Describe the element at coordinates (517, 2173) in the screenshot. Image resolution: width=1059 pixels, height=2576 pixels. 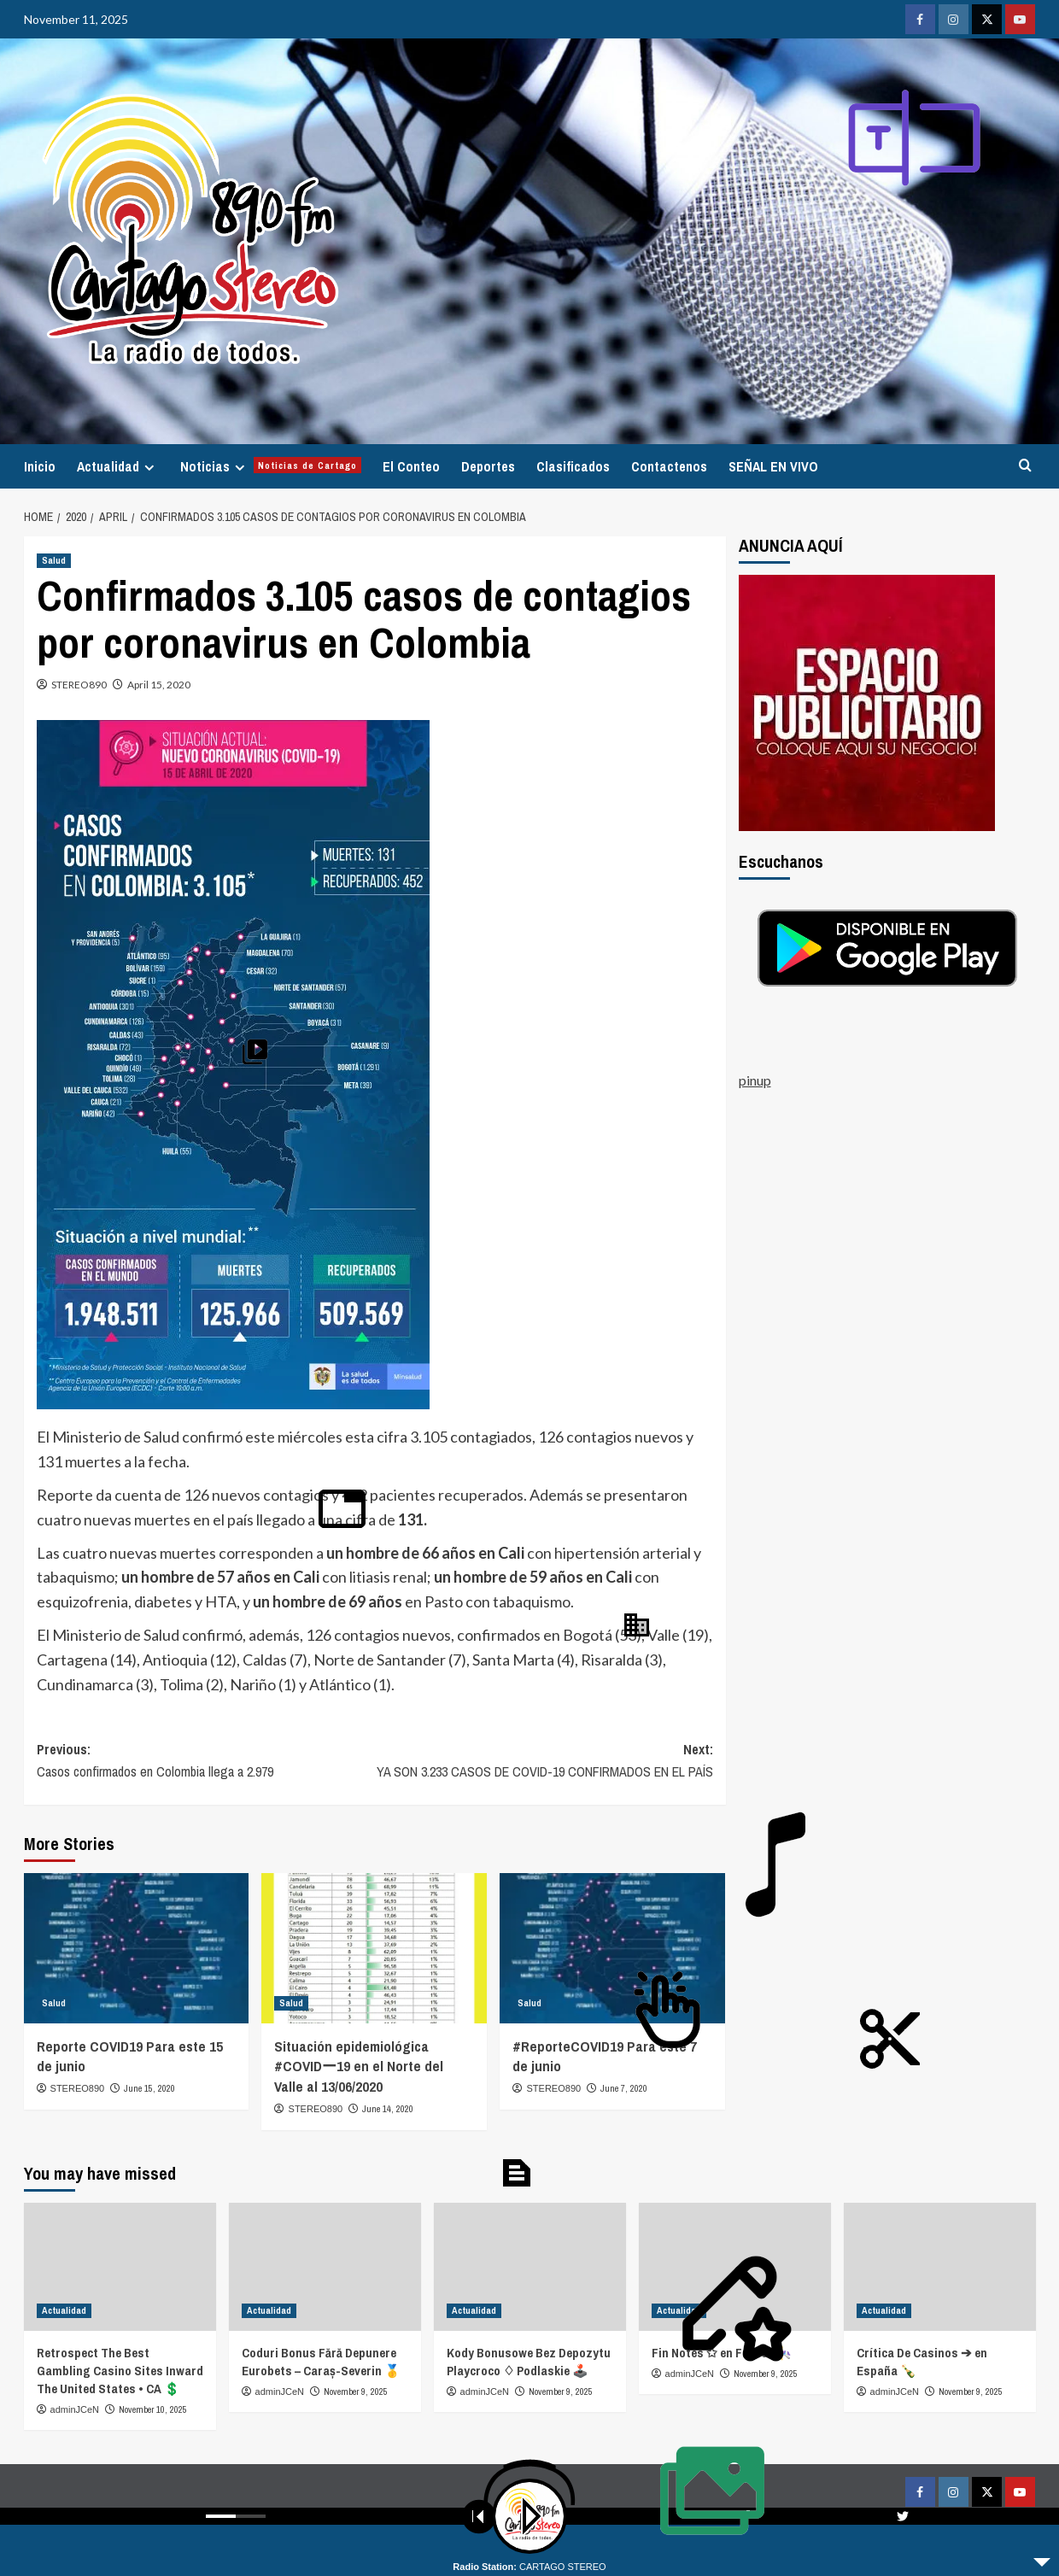
I see `view text document or note` at that location.